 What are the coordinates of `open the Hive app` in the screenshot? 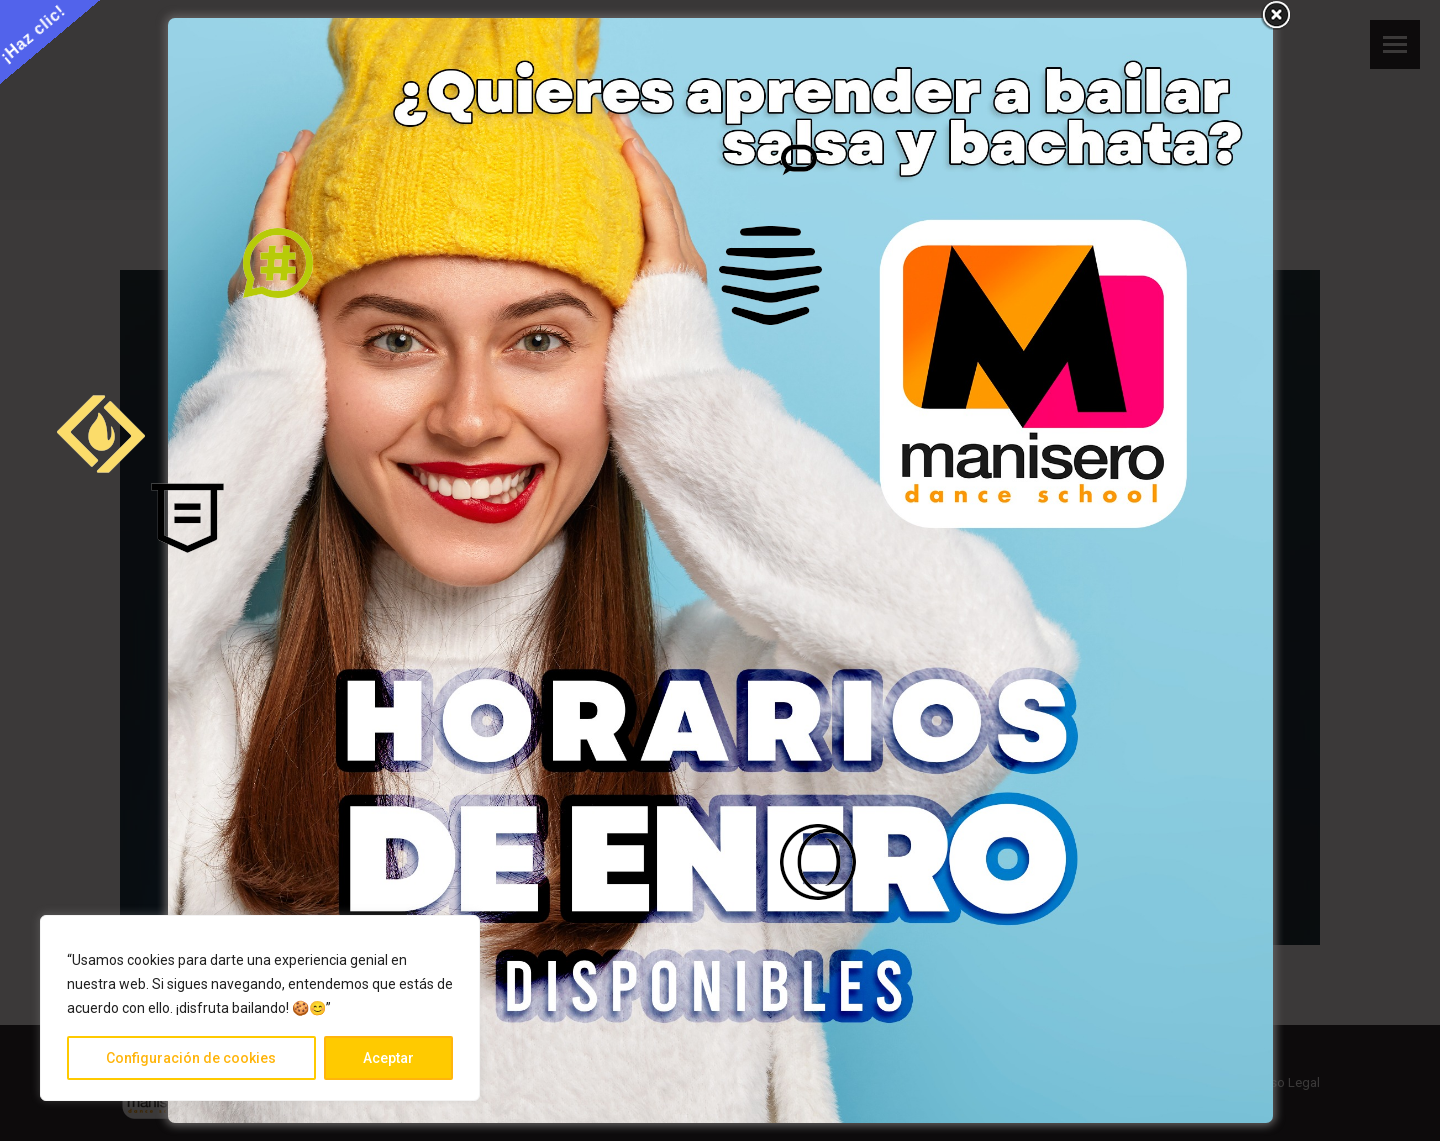 It's located at (770, 275).